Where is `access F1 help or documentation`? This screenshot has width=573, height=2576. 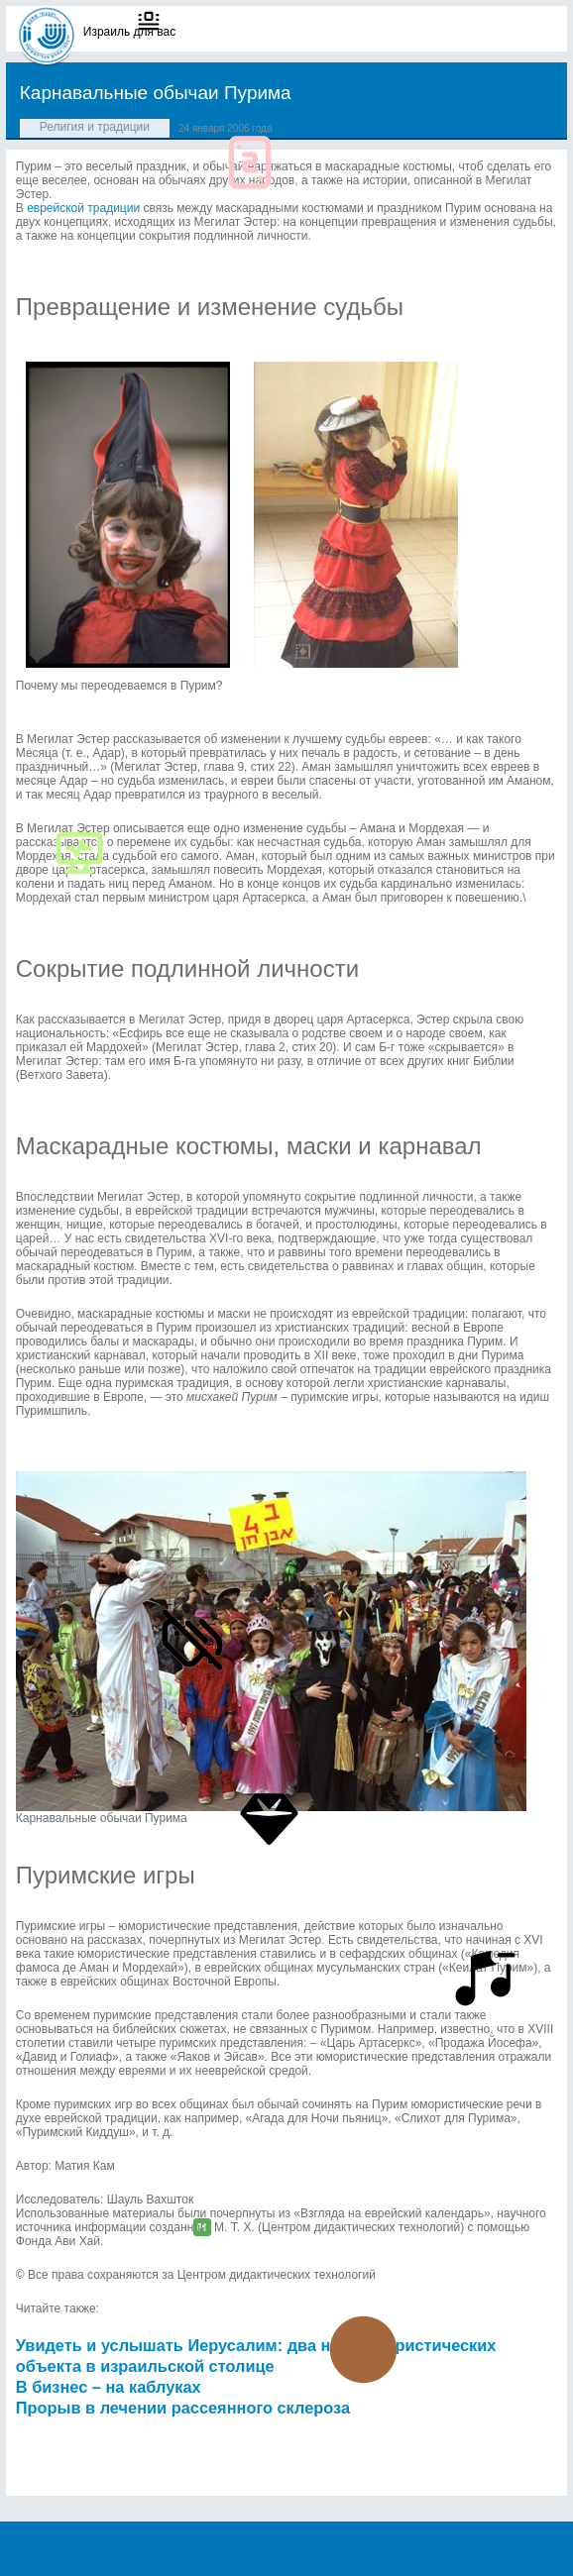 access F1 help or documentation is located at coordinates (202, 2227).